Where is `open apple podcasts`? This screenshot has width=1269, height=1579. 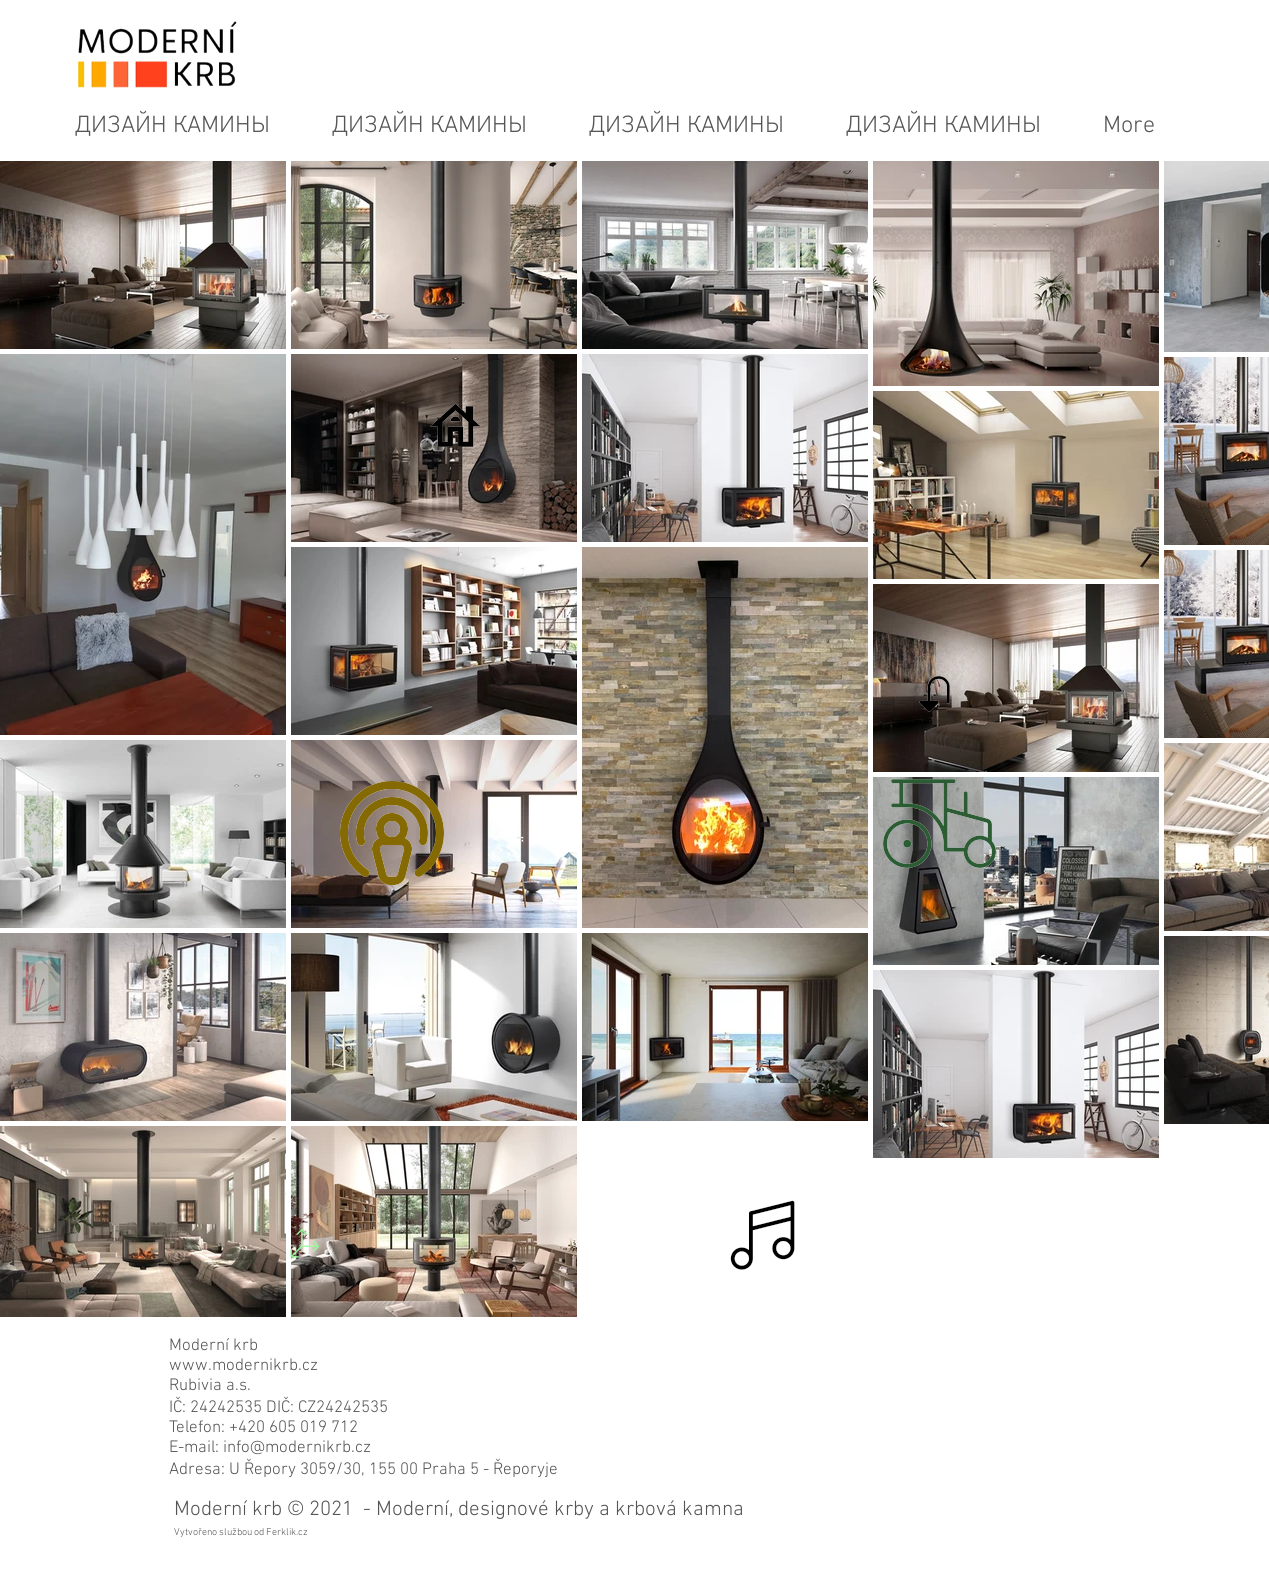
open apple podcasts is located at coordinates (392, 833).